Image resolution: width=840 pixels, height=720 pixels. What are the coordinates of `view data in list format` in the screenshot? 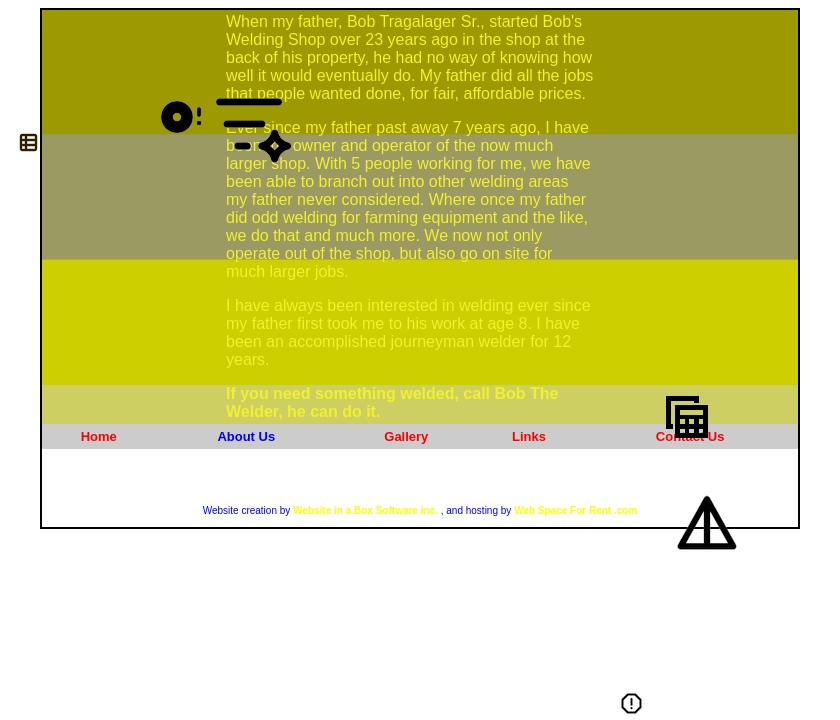 It's located at (28, 142).